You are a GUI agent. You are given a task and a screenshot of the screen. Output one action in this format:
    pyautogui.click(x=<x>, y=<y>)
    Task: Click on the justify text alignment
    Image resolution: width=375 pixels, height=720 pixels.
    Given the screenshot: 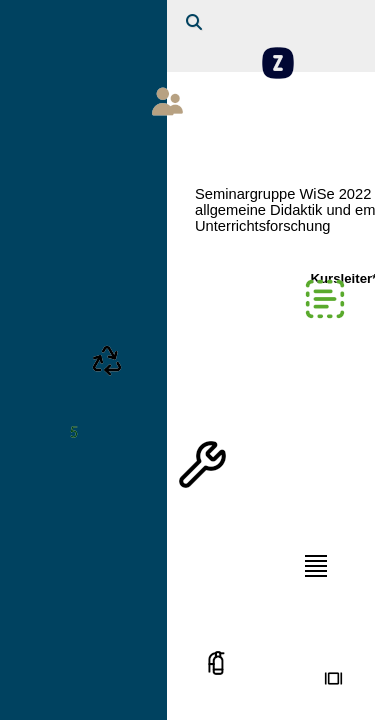 What is the action you would take?
    pyautogui.click(x=316, y=566)
    